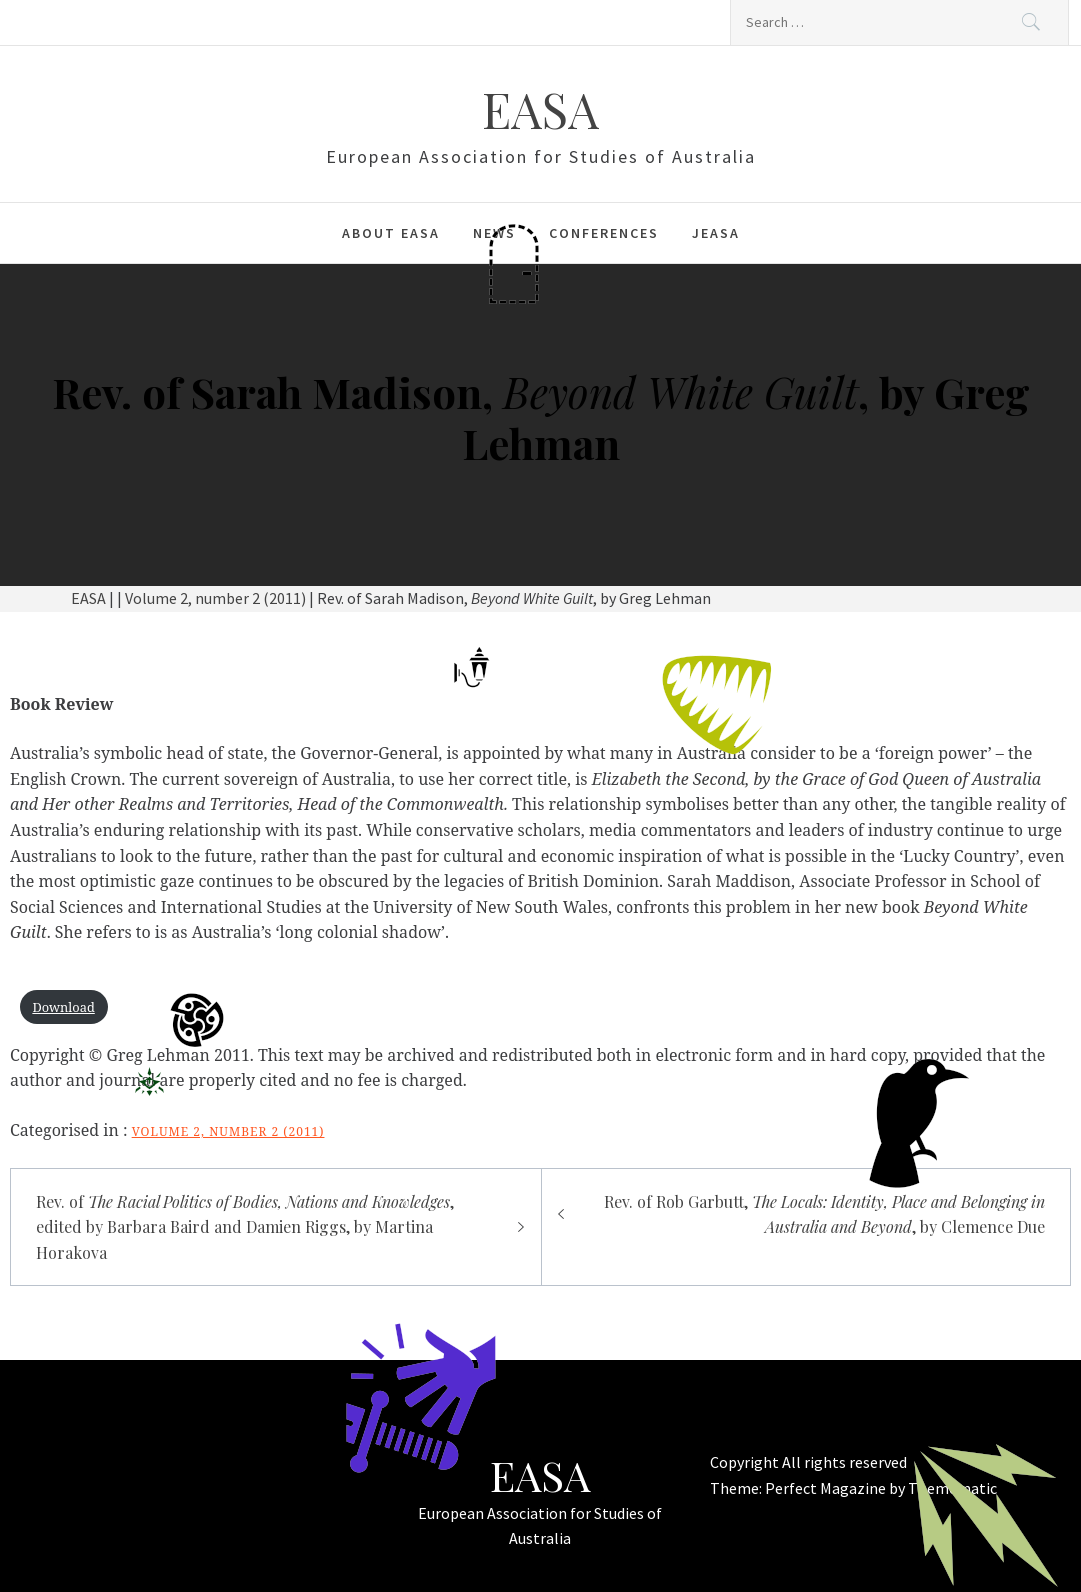 The width and height of the screenshot is (1081, 1592). Describe the element at coordinates (514, 264) in the screenshot. I see `discover a hidden passage or secret area` at that location.